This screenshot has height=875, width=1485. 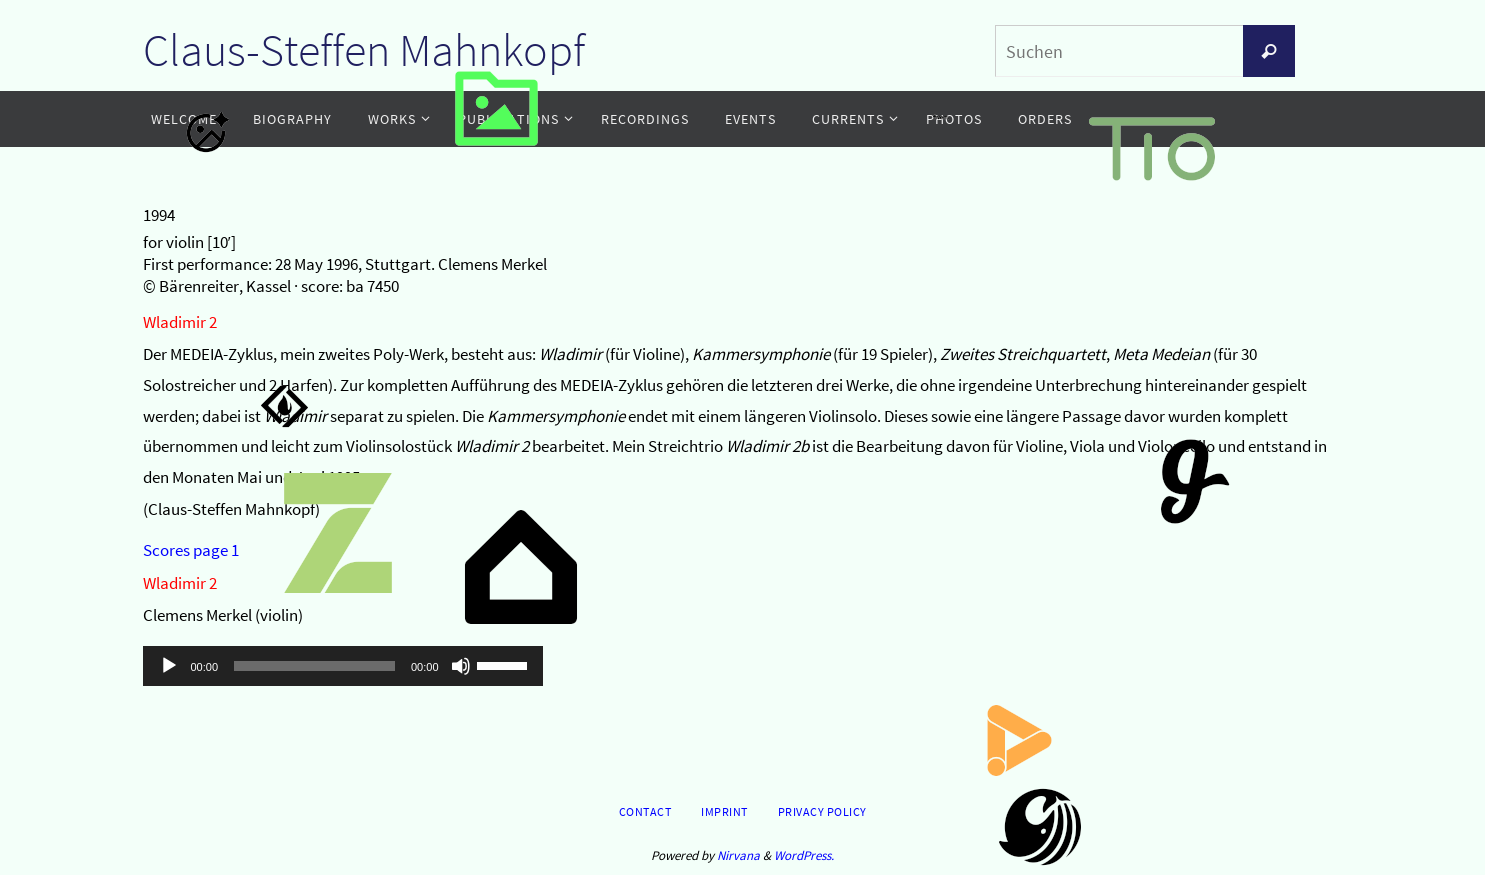 What do you see at coordinates (1192, 481) in the screenshot?
I see `glide app logo` at bounding box center [1192, 481].